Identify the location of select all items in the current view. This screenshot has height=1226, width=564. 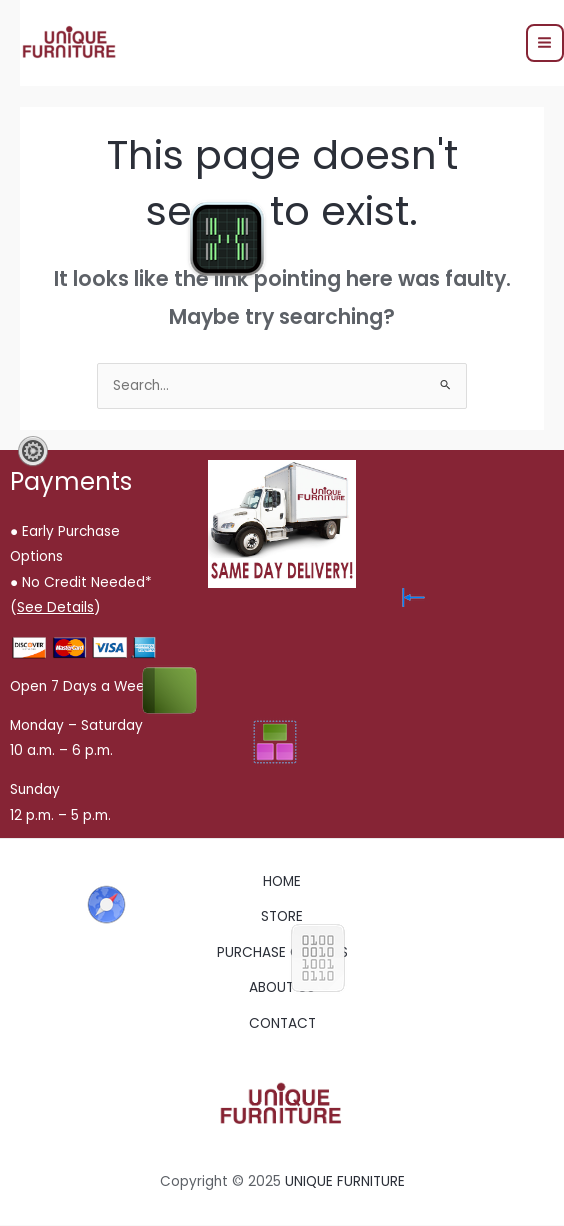
(275, 742).